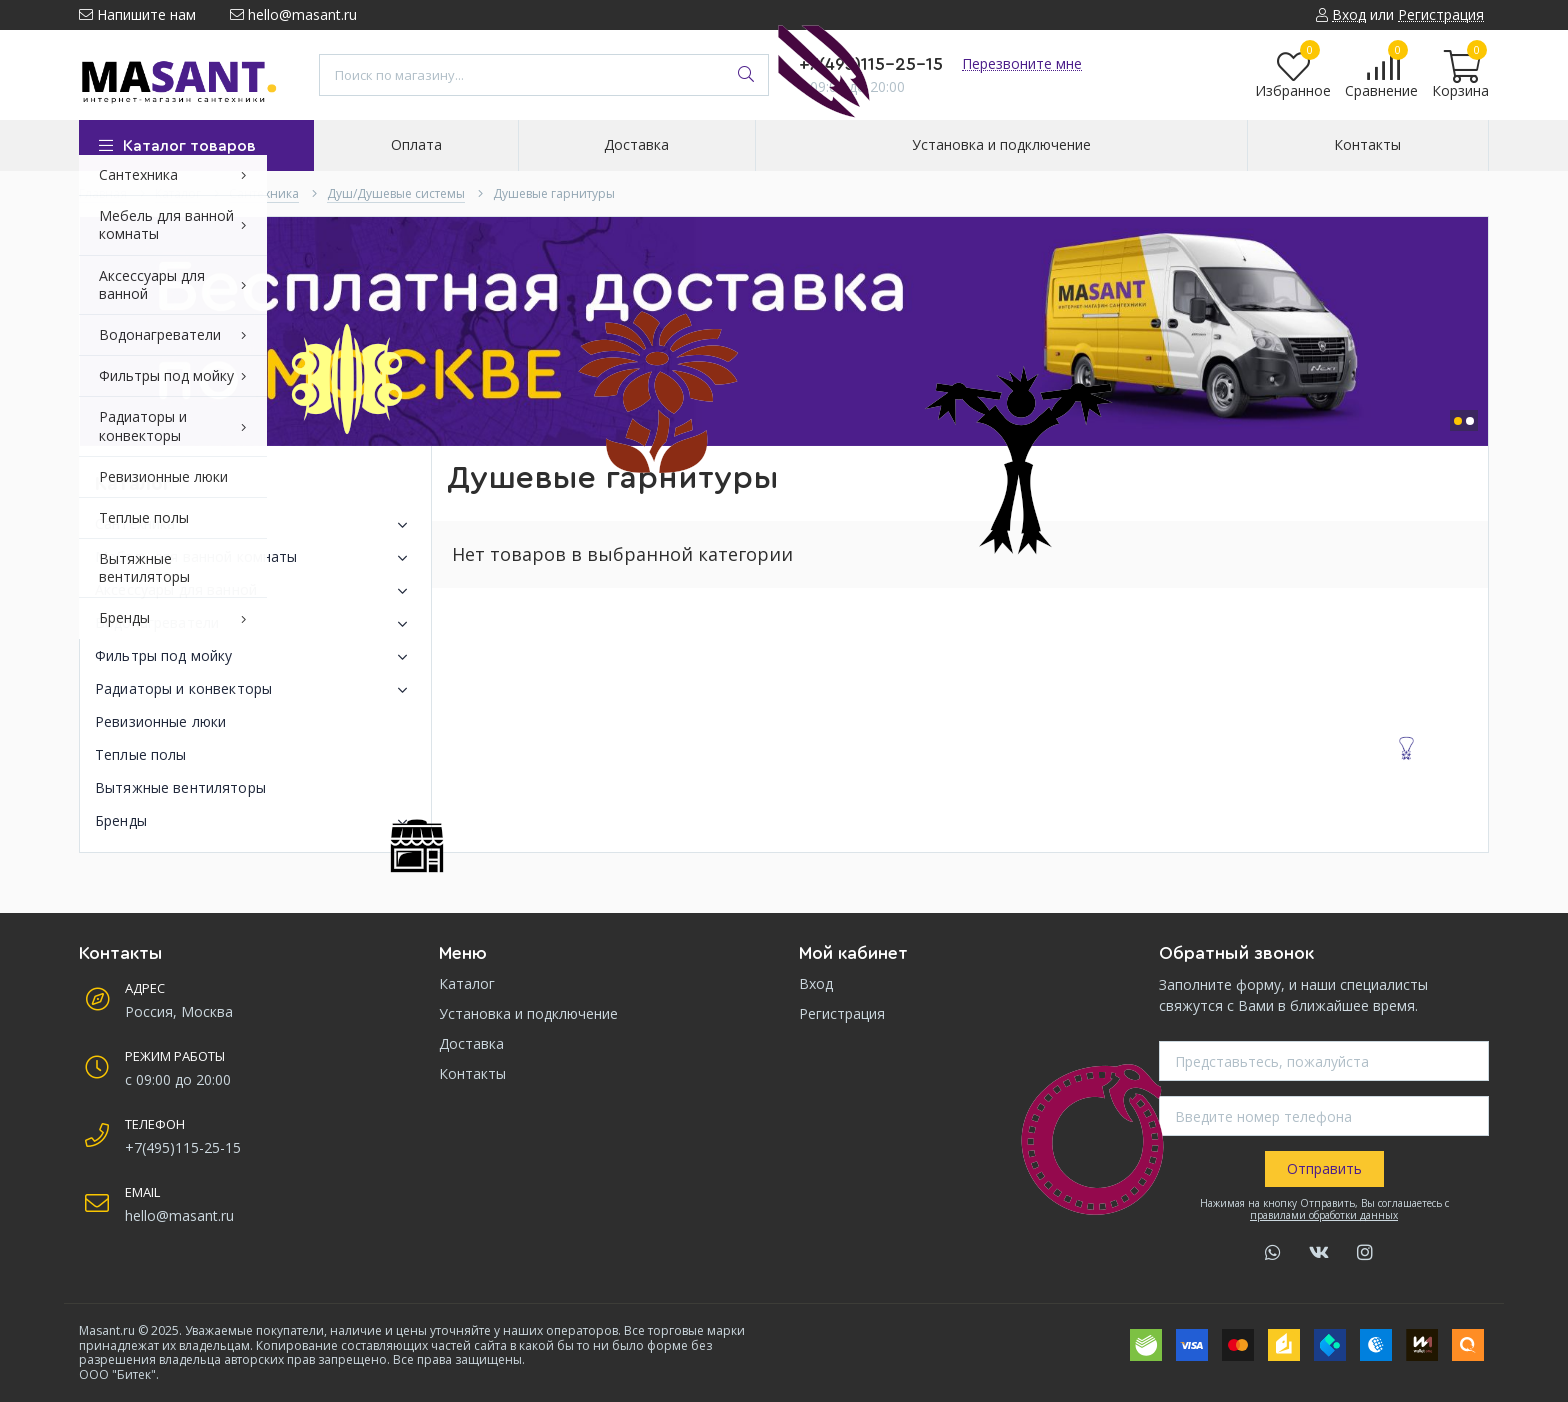  What do you see at coordinates (417, 846) in the screenshot?
I see `open the in-game shop or store` at bounding box center [417, 846].